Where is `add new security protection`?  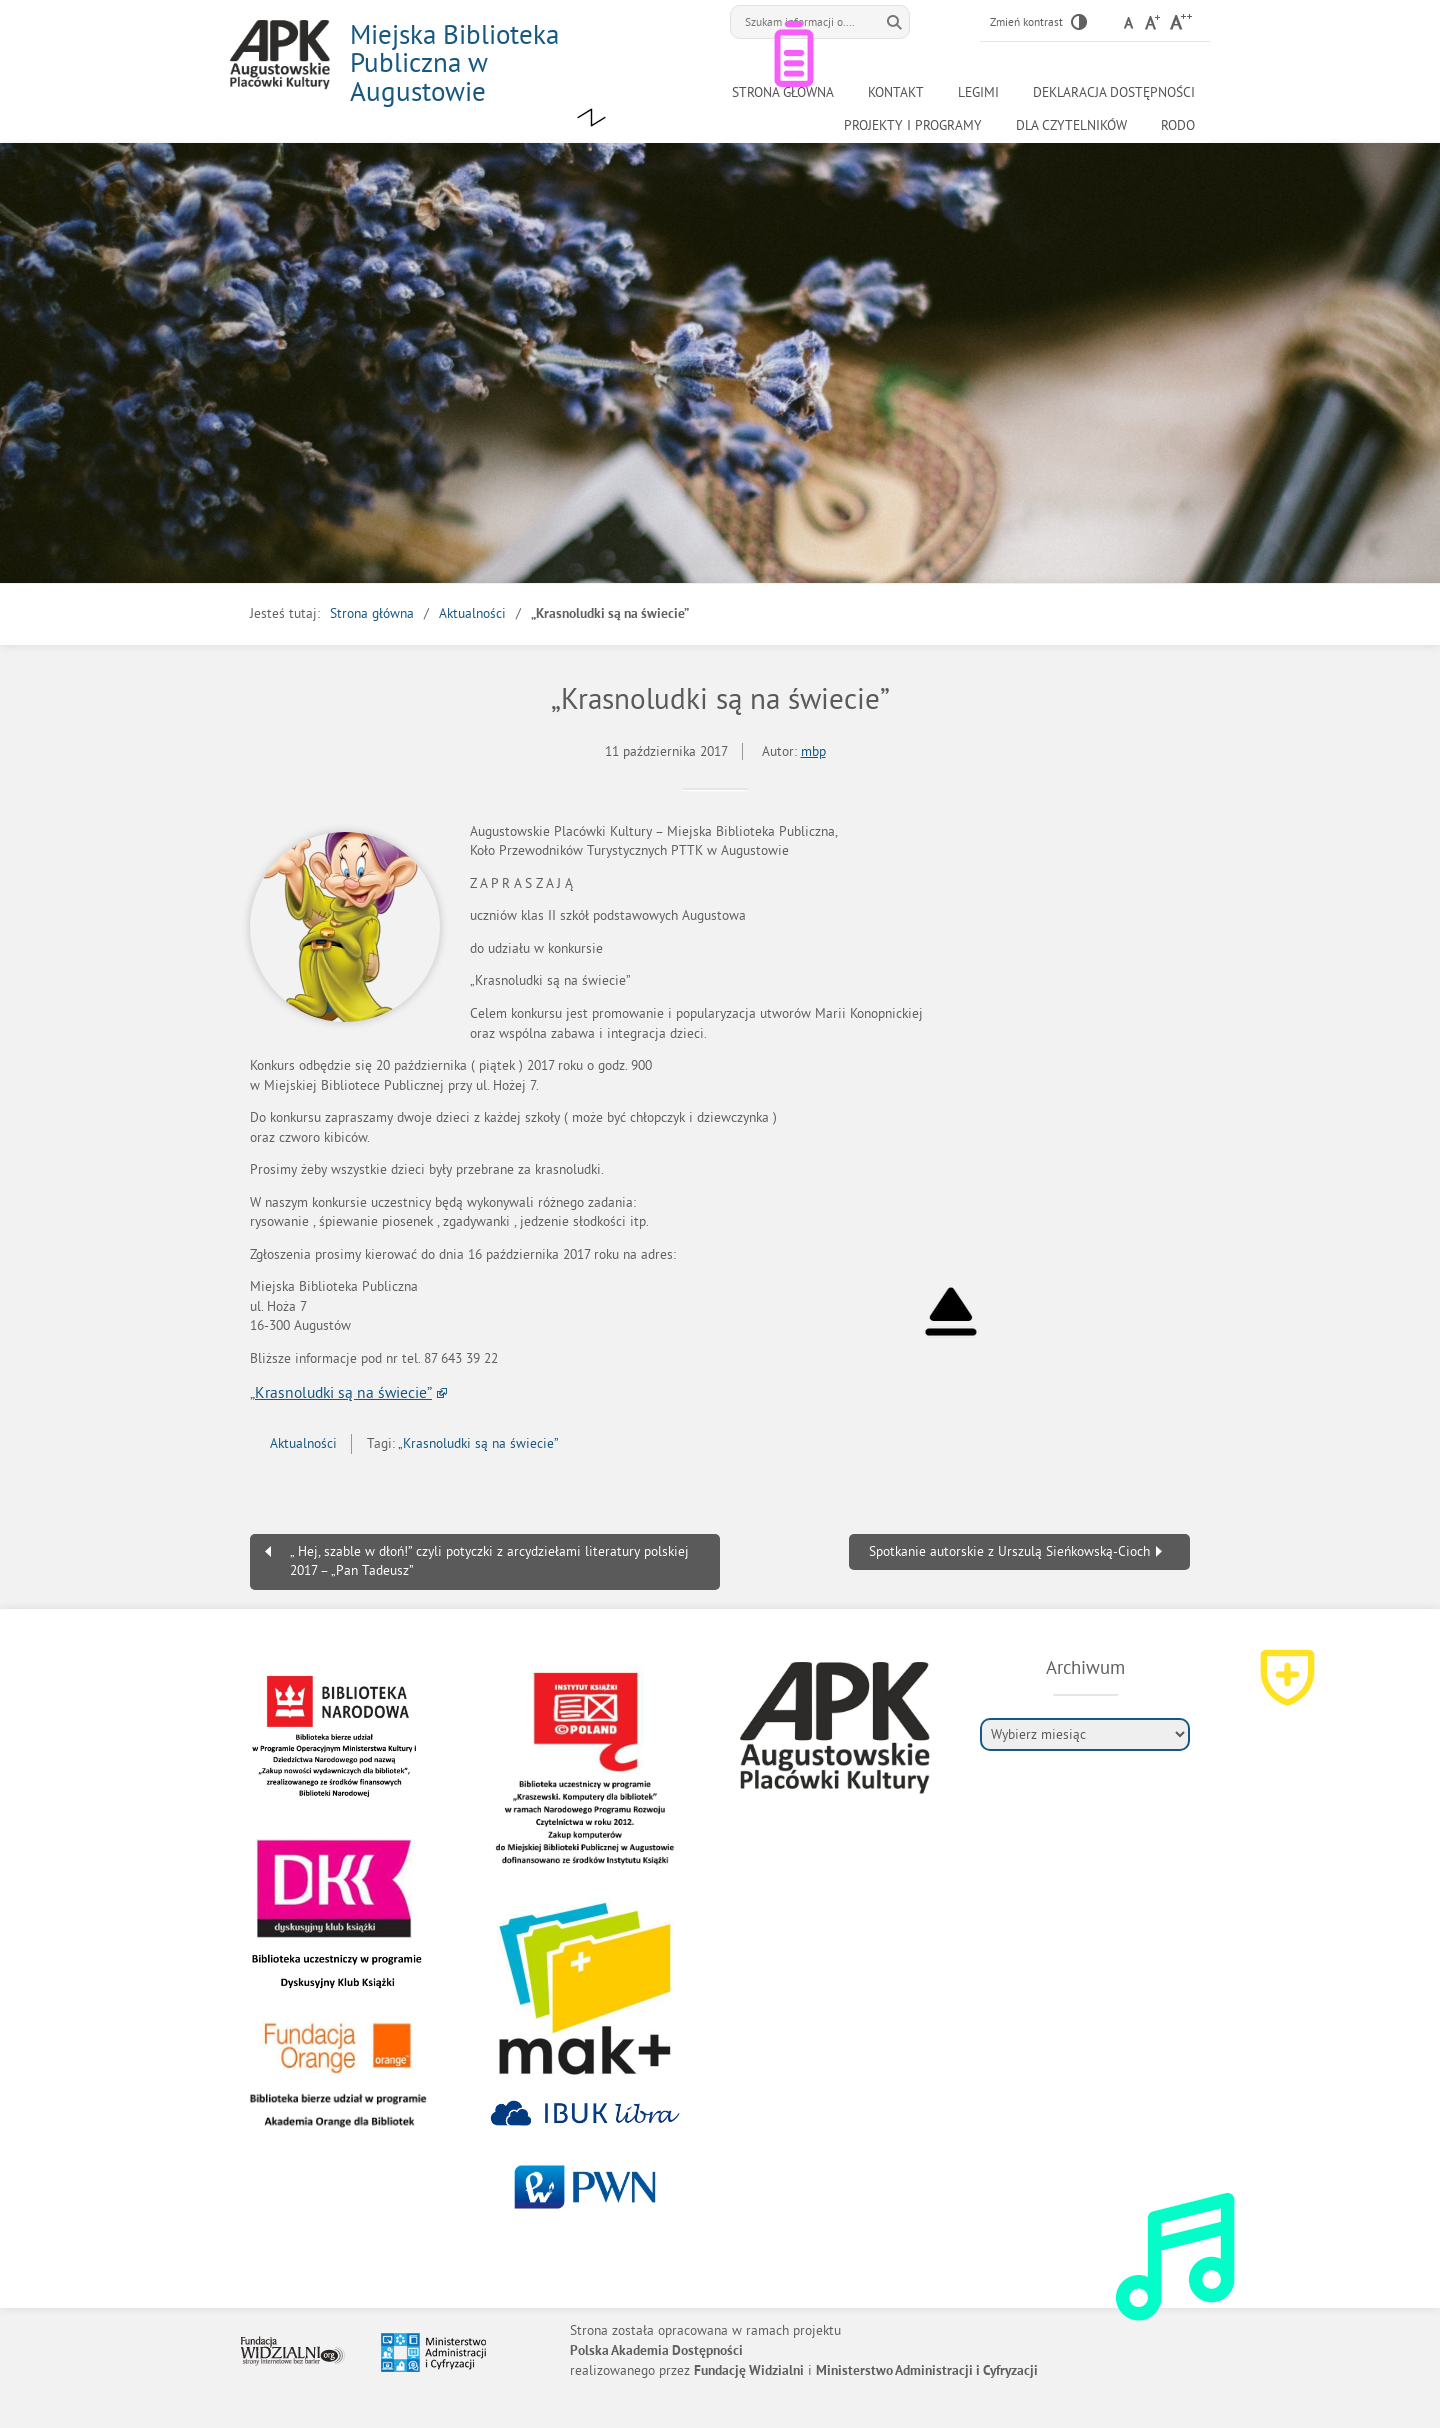 add new security protection is located at coordinates (1287, 1674).